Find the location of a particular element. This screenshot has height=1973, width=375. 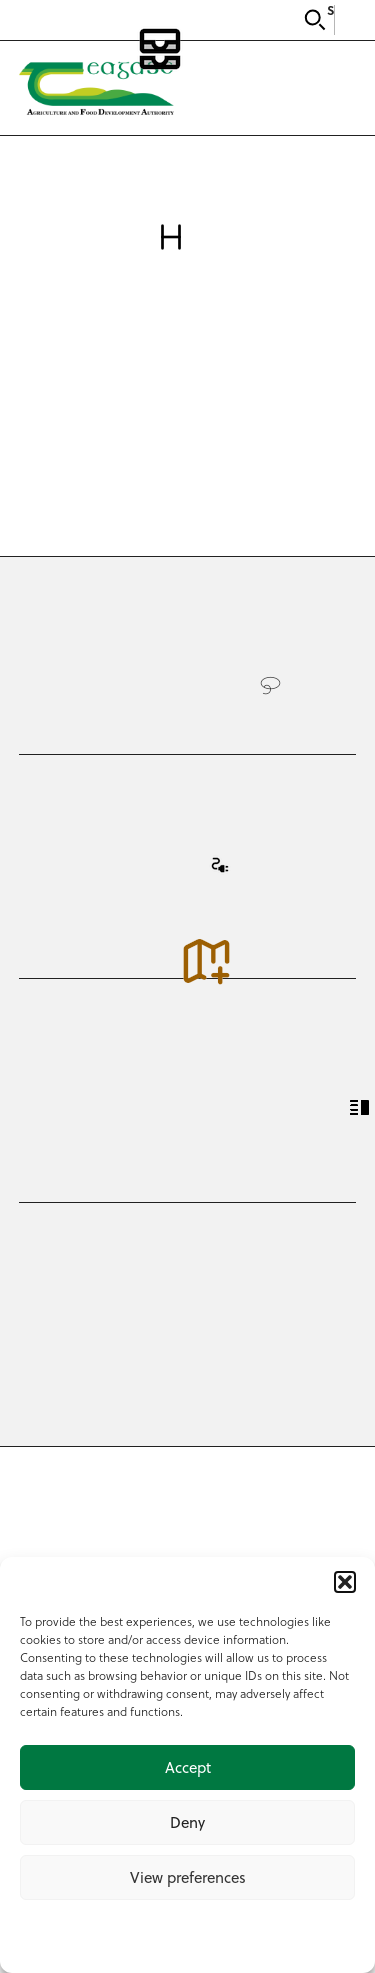

toggle vertical split view layout is located at coordinates (359, 1107).